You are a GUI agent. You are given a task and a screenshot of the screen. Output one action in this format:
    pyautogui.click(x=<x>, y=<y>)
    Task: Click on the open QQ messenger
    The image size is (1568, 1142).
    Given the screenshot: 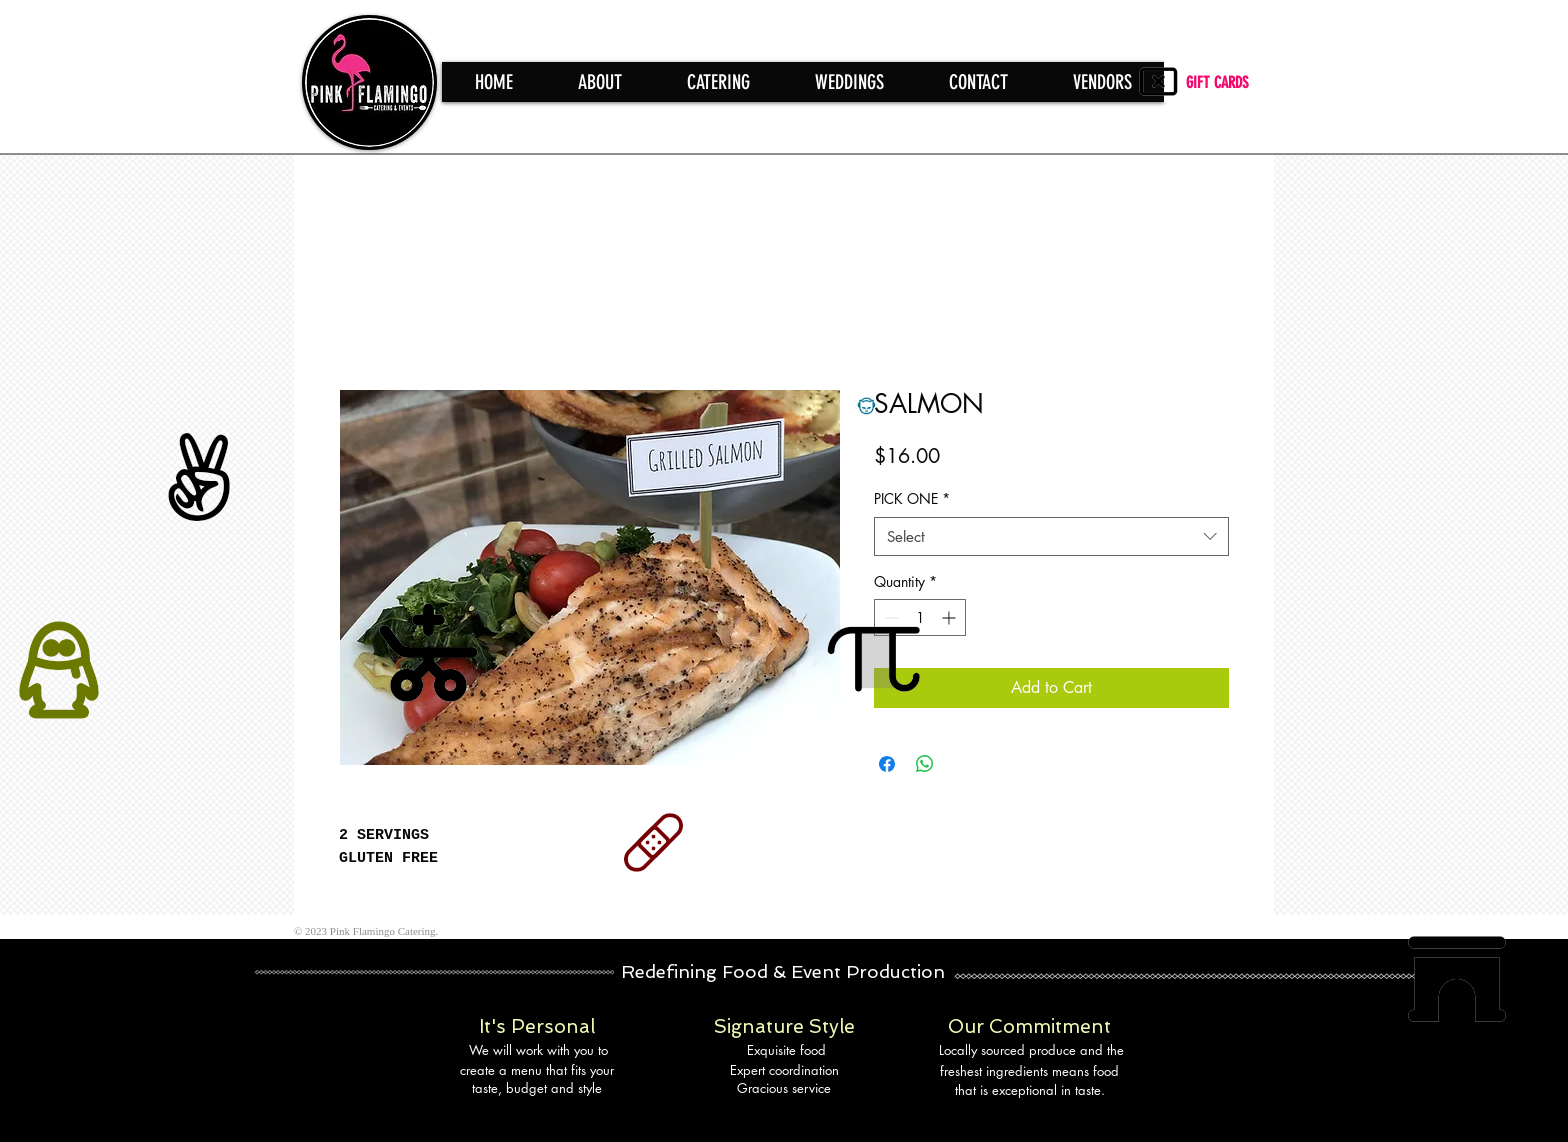 What is the action you would take?
    pyautogui.click(x=59, y=670)
    